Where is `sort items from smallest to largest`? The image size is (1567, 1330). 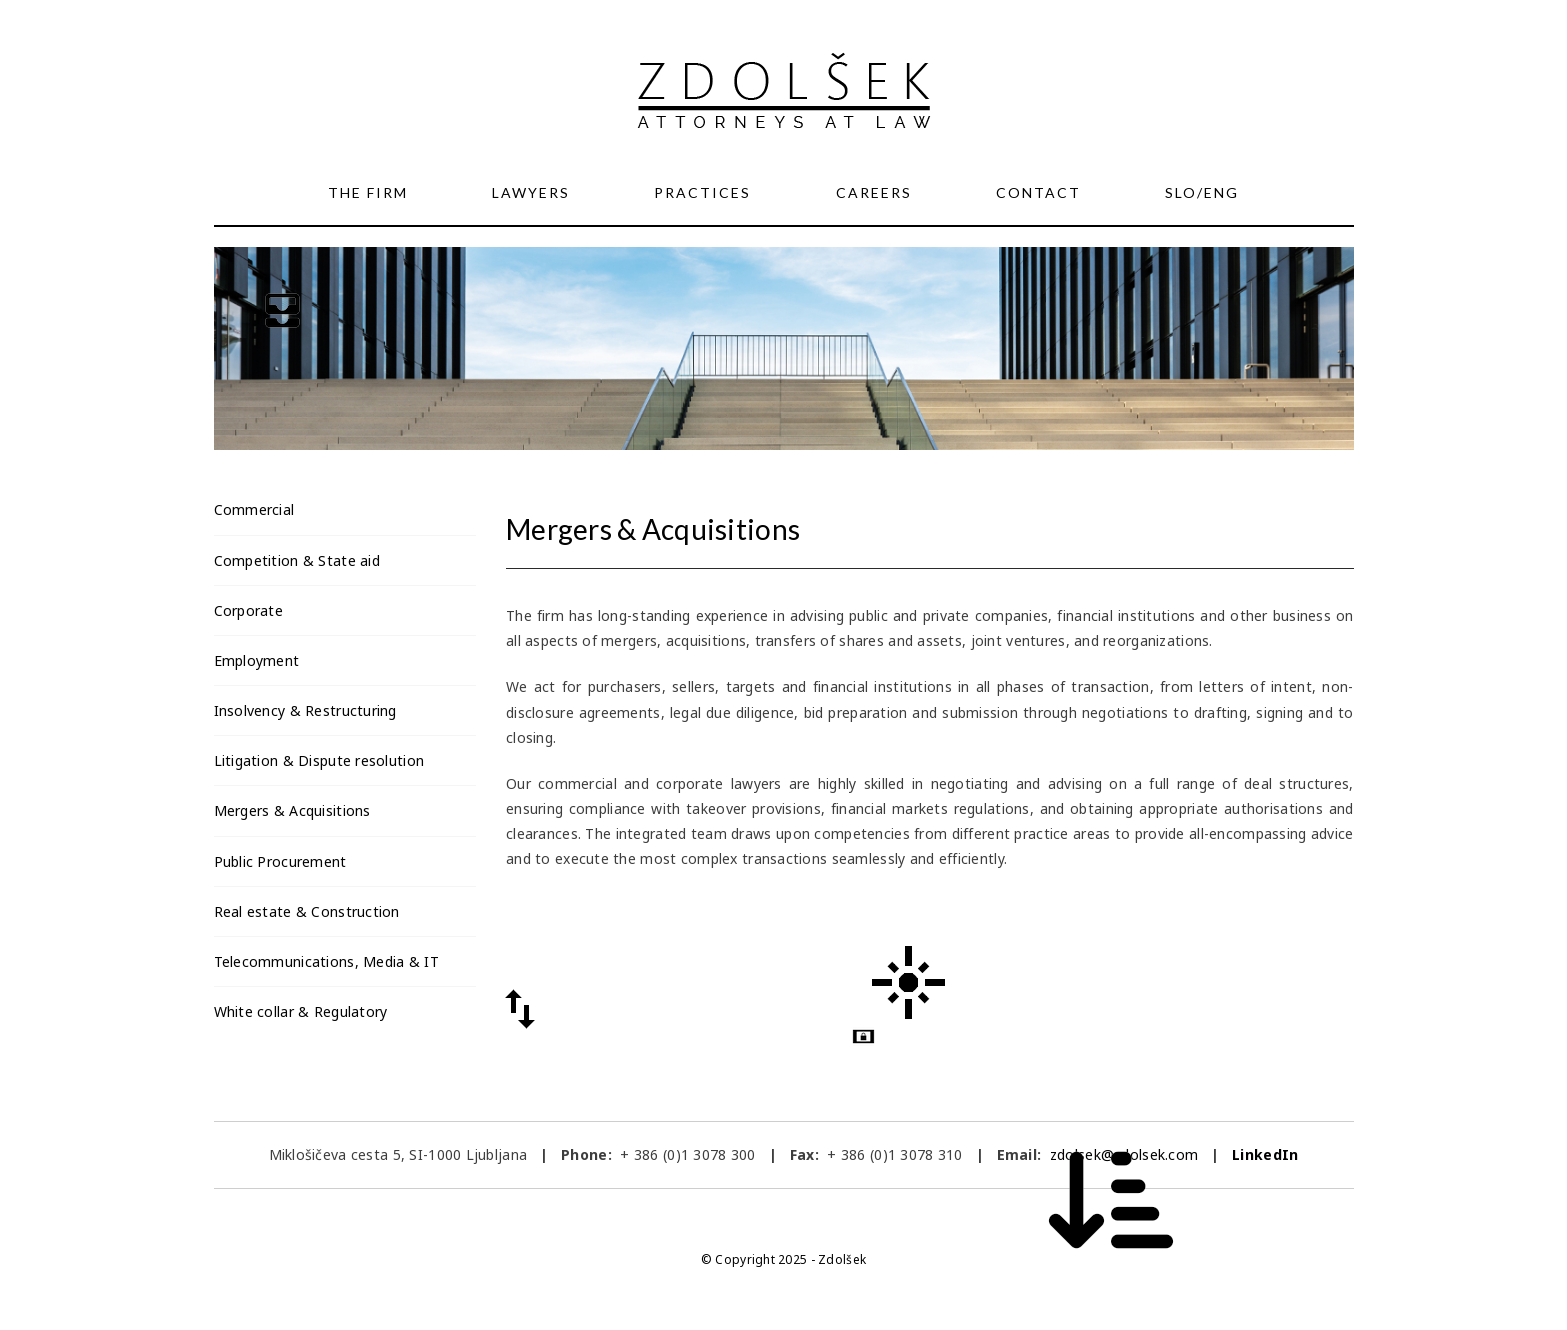
sort items from smallest to largest is located at coordinates (1111, 1200).